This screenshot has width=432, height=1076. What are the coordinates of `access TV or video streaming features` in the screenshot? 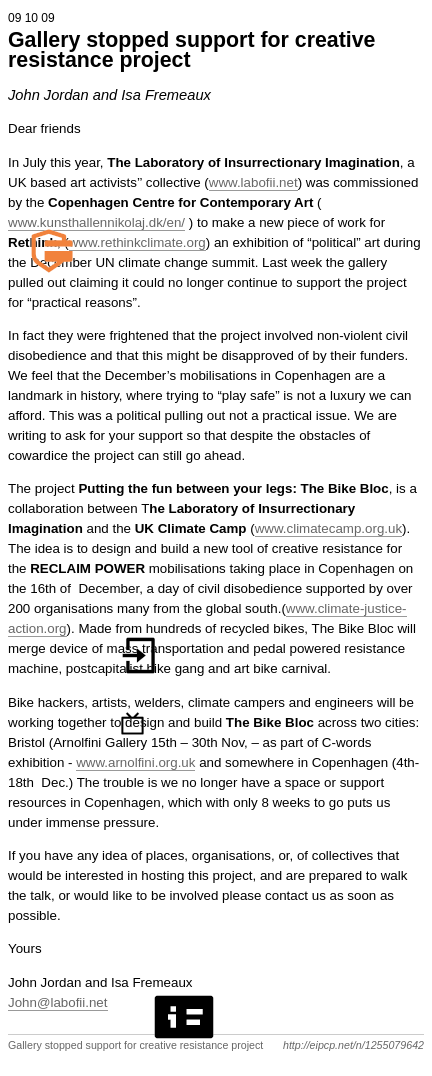 It's located at (132, 724).